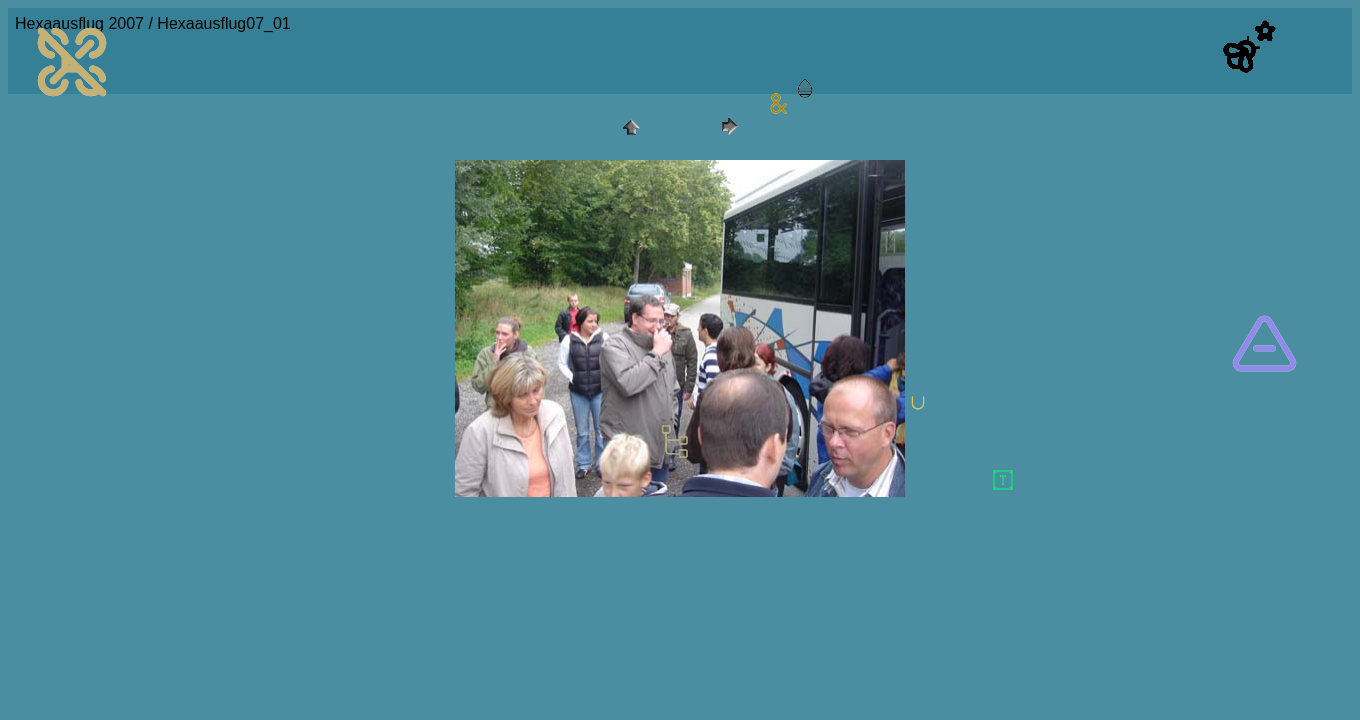 This screenshot has width=1360, height=720. What do you see at coordinates (72, 62) in the screenshot?
I see `drone connectivity disabled` at bounding box center [72, 62].